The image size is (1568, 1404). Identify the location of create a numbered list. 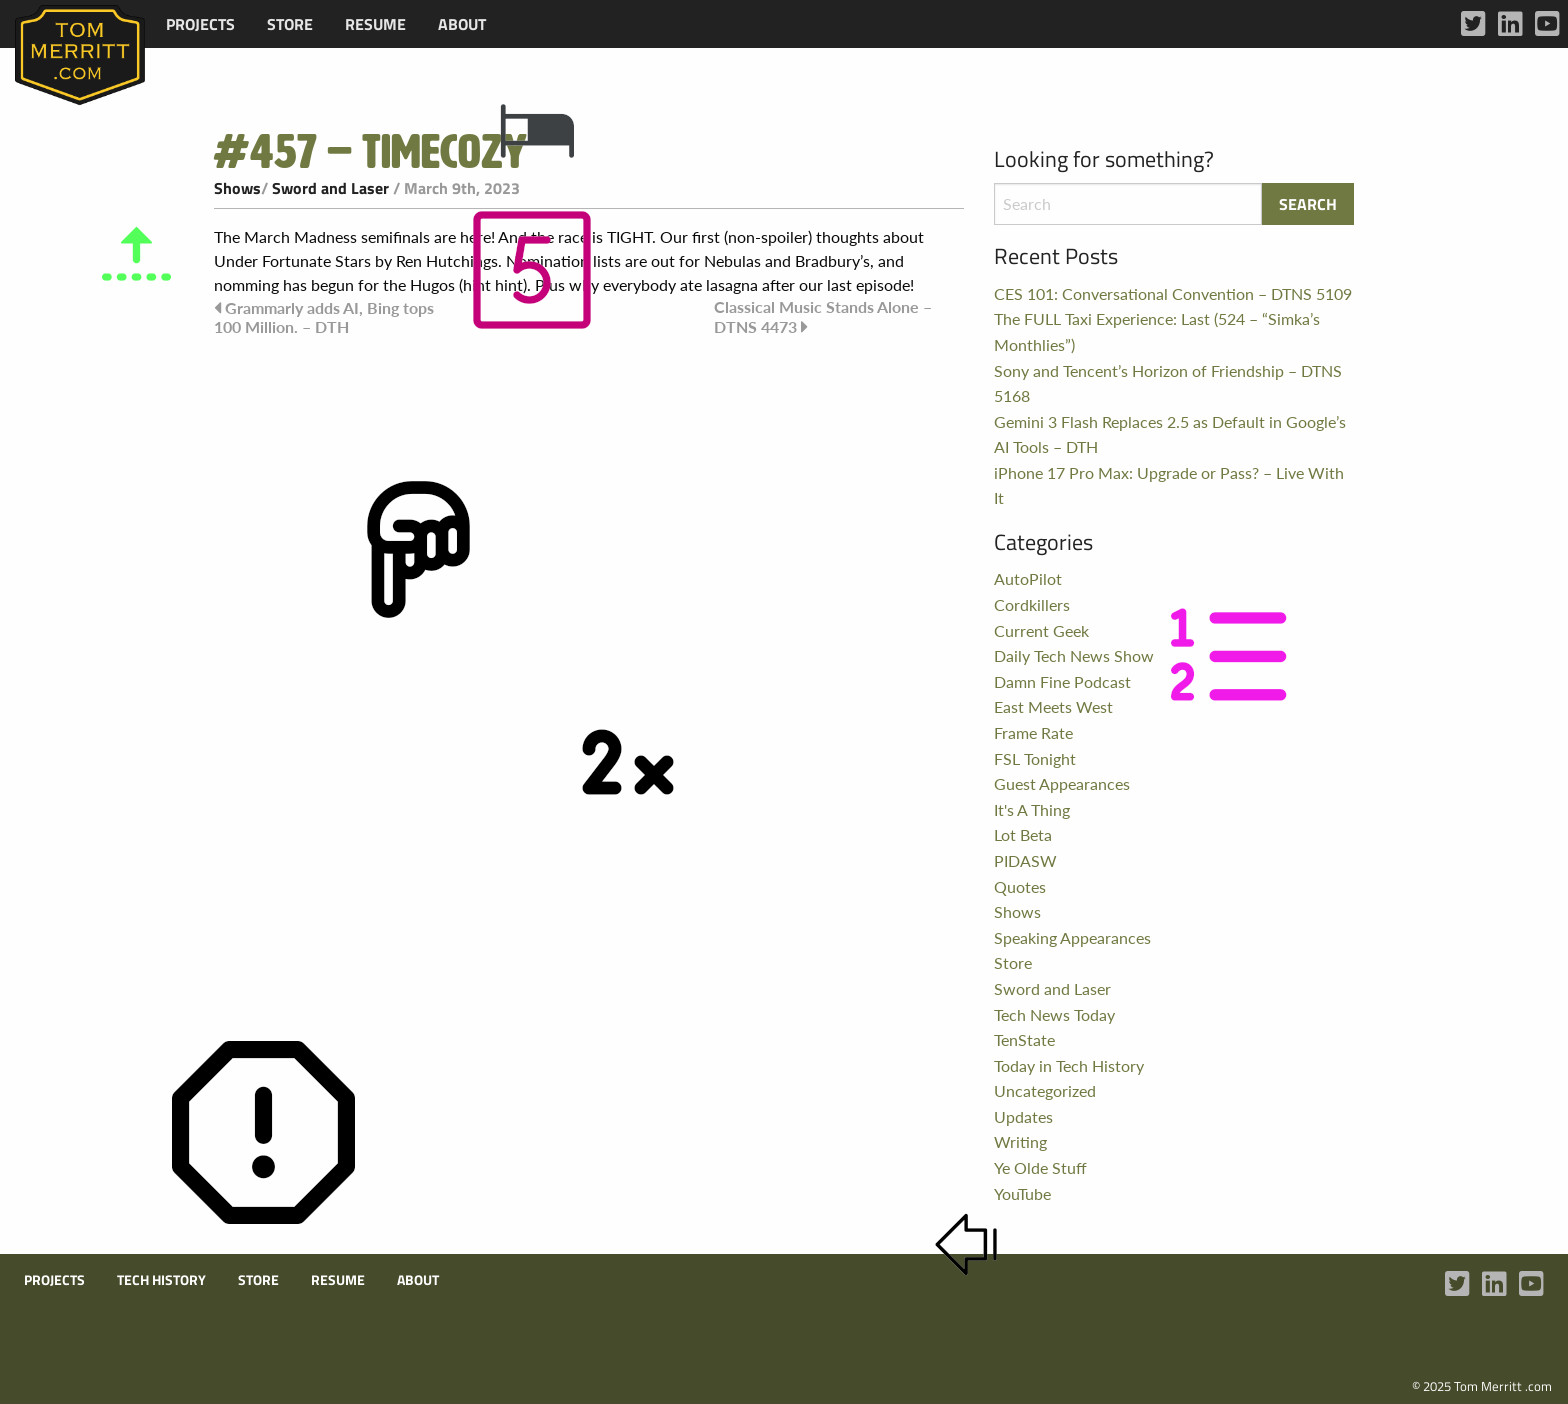
(1232, 654).